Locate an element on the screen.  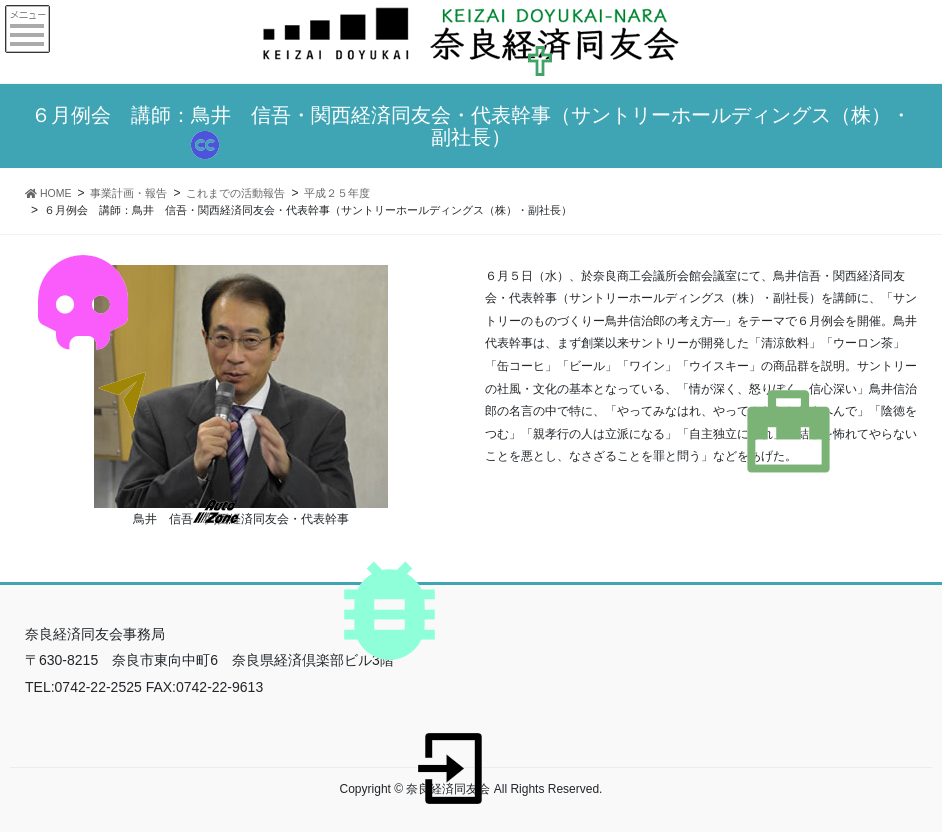
indicates content licensed under creative commons is located at coordinates (205, 145).